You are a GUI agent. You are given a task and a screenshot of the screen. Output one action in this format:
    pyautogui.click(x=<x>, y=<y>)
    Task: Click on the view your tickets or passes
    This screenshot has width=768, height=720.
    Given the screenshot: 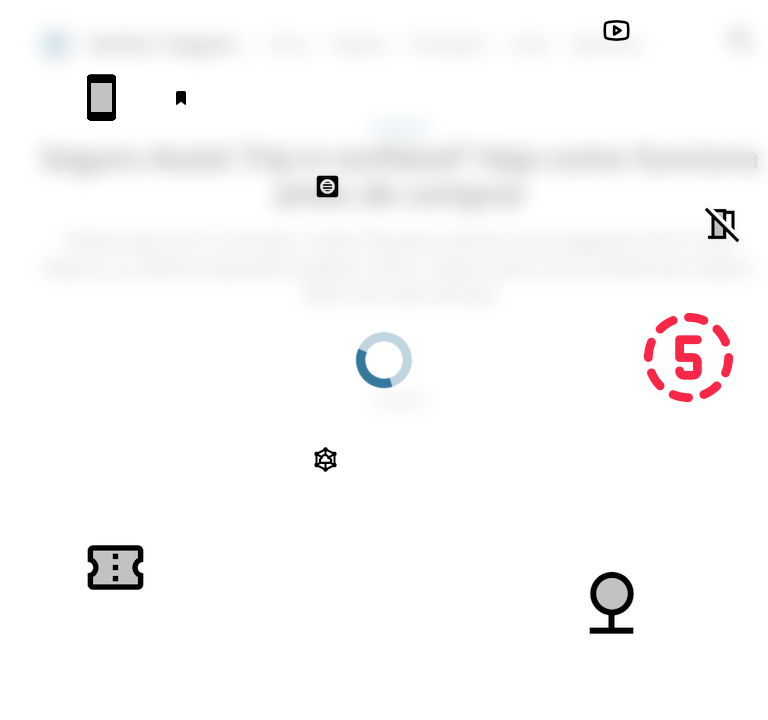 What is the action you would take?
    pyautogui.click(x=115, y=567)
    